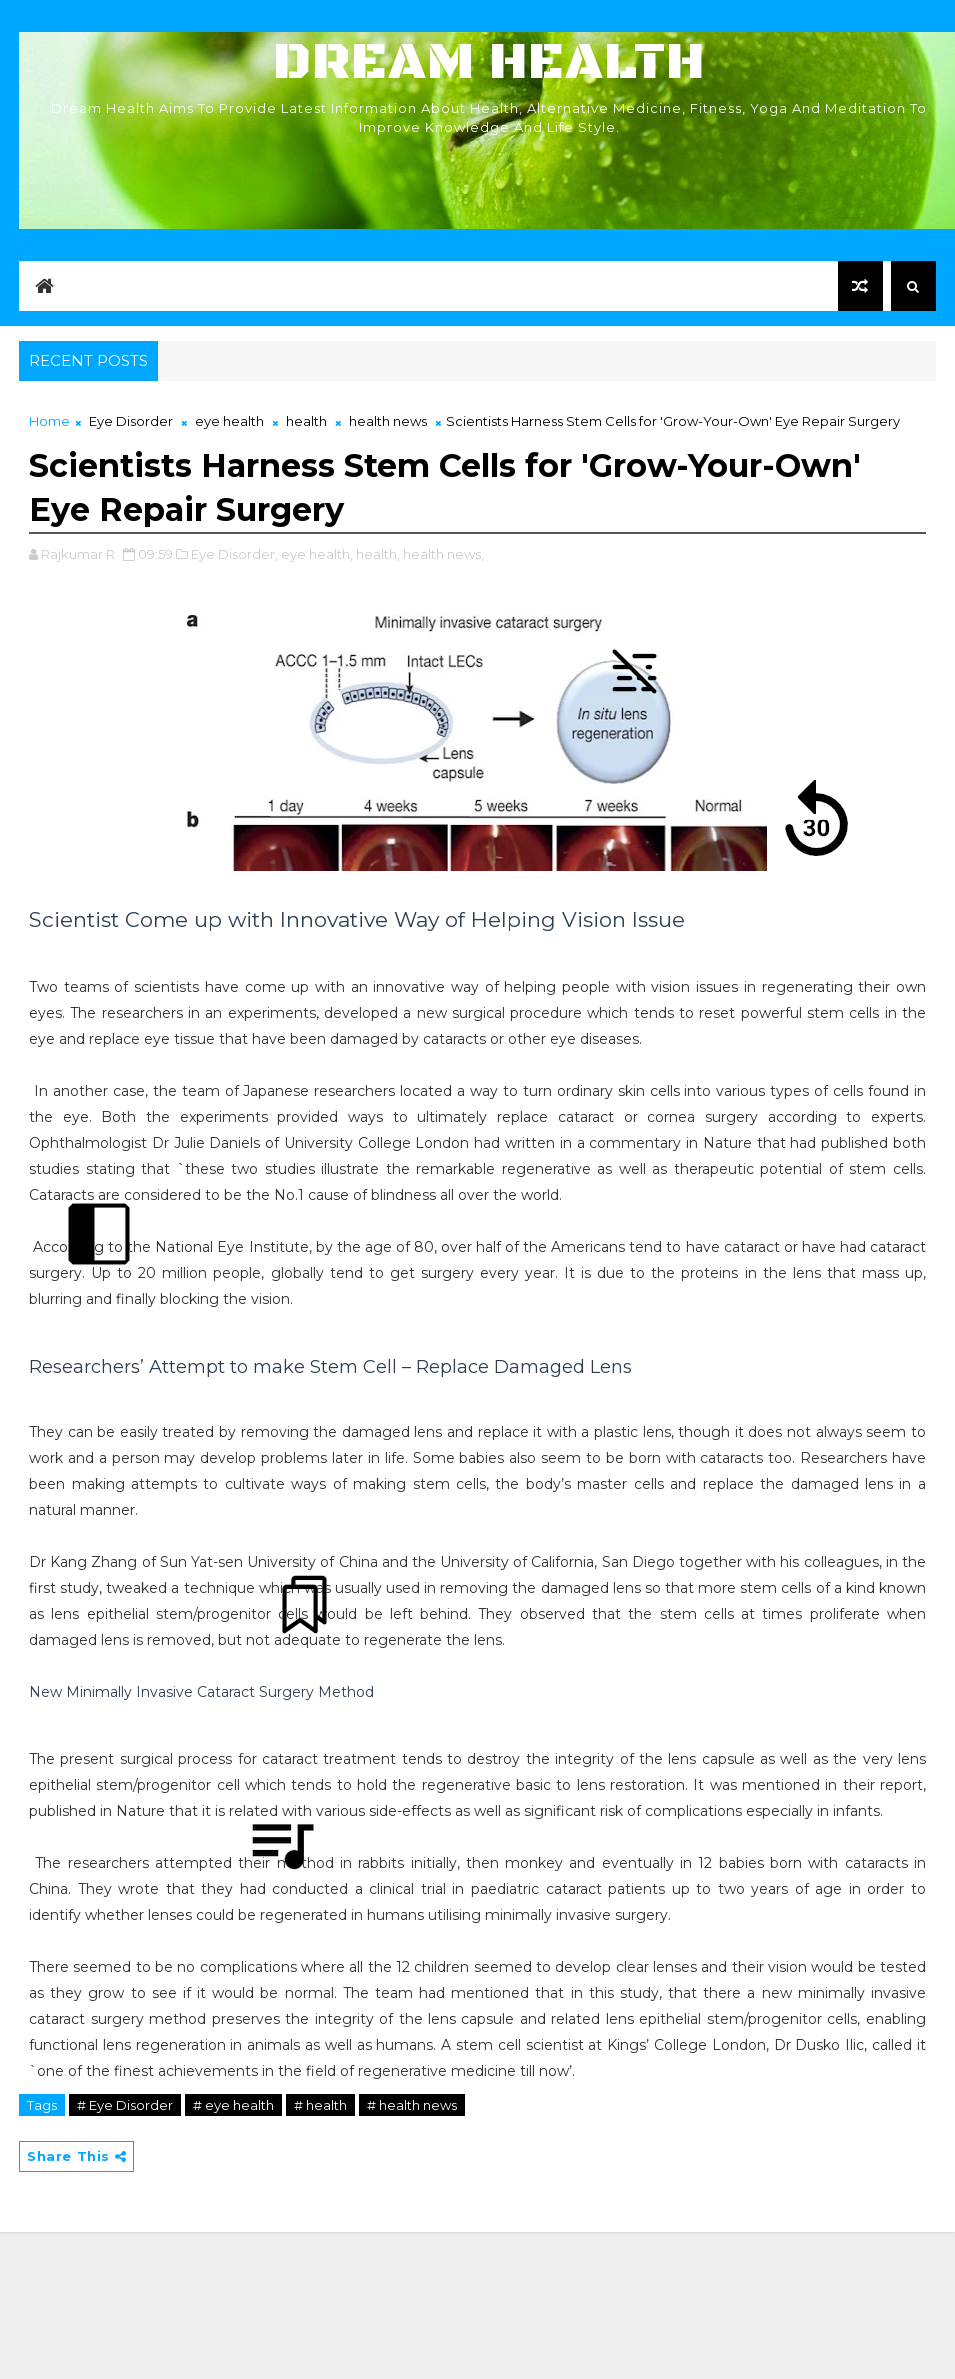  I want to click on view music queue or playlist, so click(281, 1843).